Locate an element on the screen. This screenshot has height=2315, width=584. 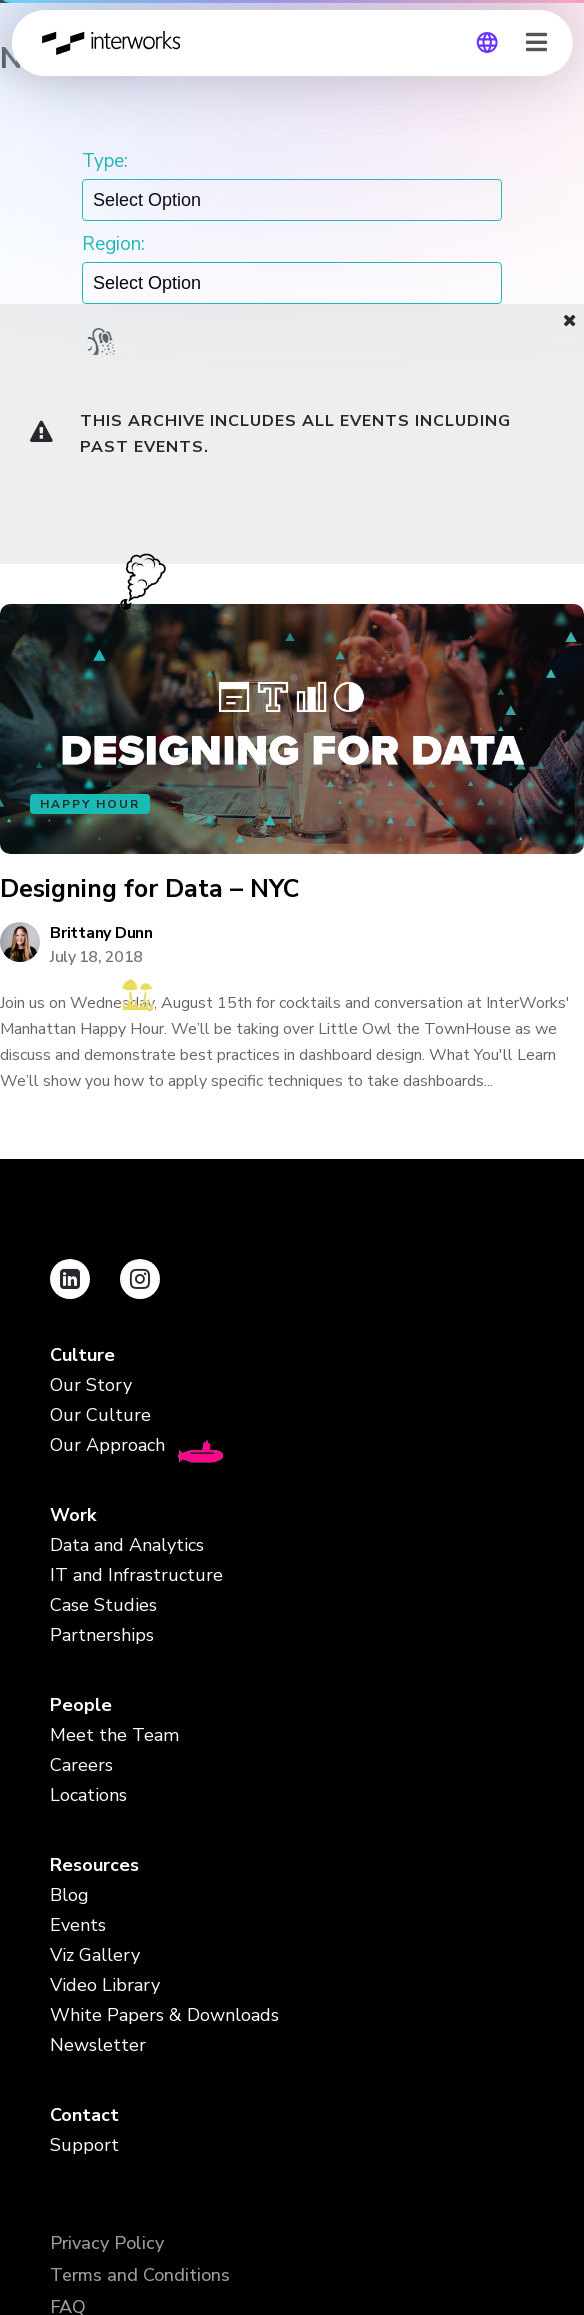
activate smoke bomb ability in game is located at coordinates (143, 582).